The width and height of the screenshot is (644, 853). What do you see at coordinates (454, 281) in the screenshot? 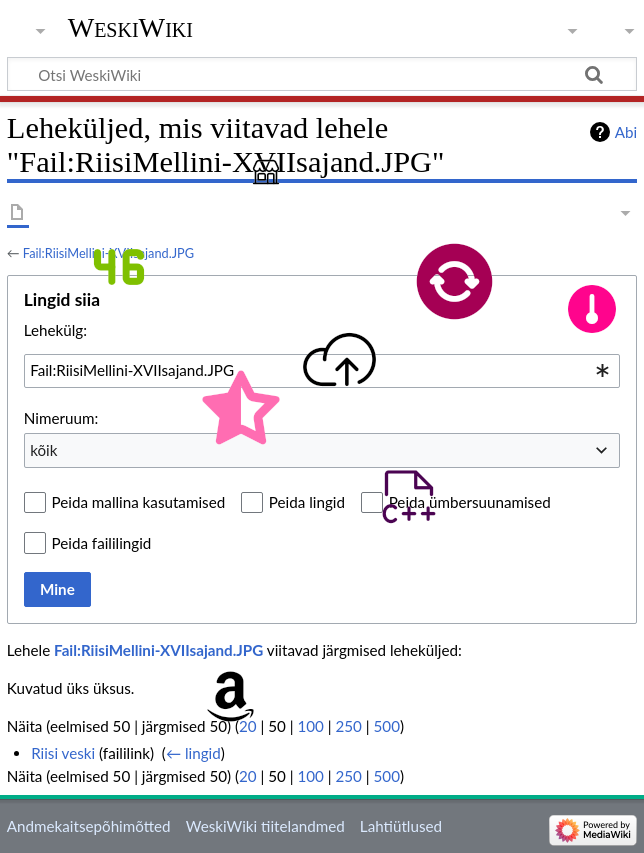
I see `sync data or refresh content` at bounding box center [454, 281].